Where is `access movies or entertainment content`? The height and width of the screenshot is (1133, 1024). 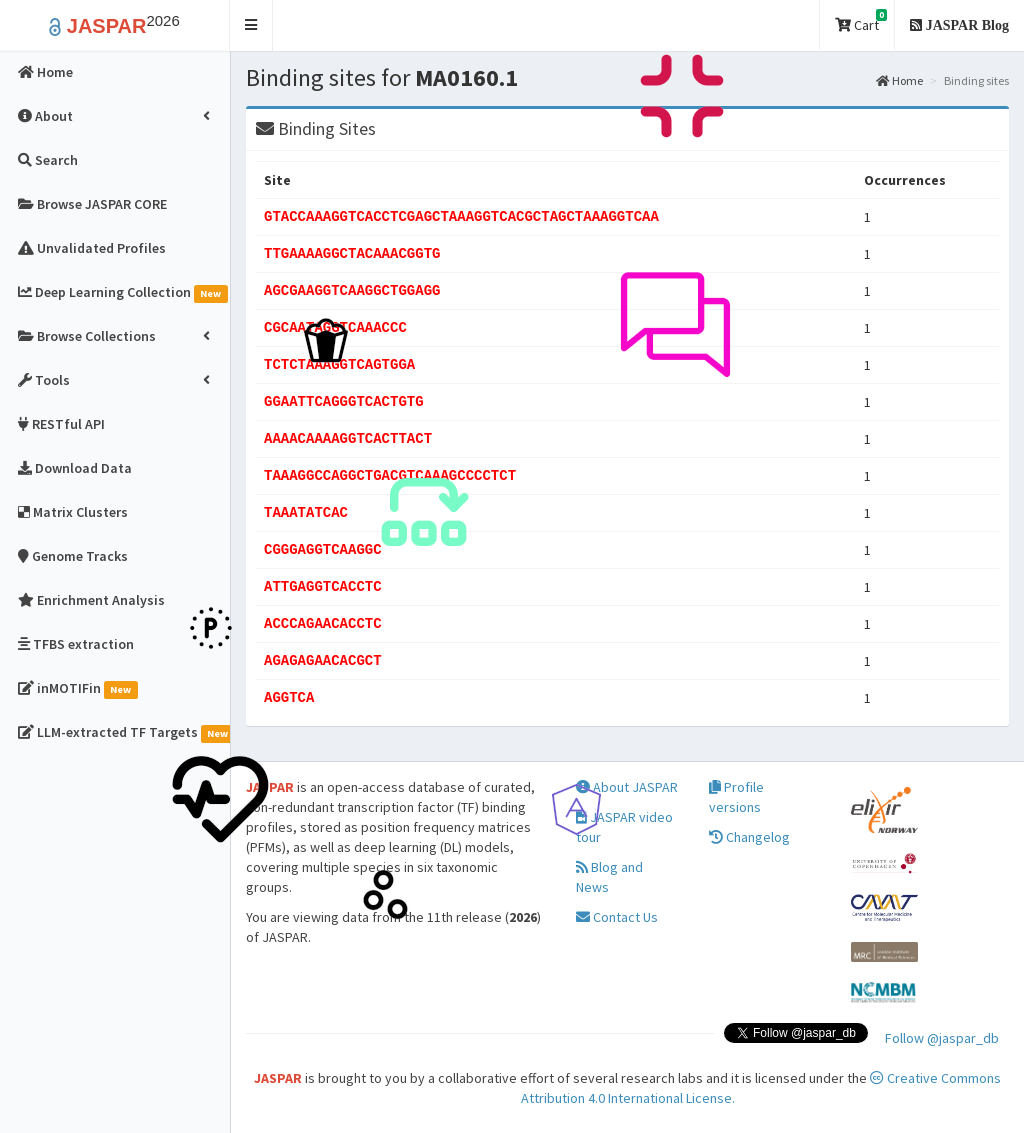
access movies or entertainment content is located at coordinates (326, 342).